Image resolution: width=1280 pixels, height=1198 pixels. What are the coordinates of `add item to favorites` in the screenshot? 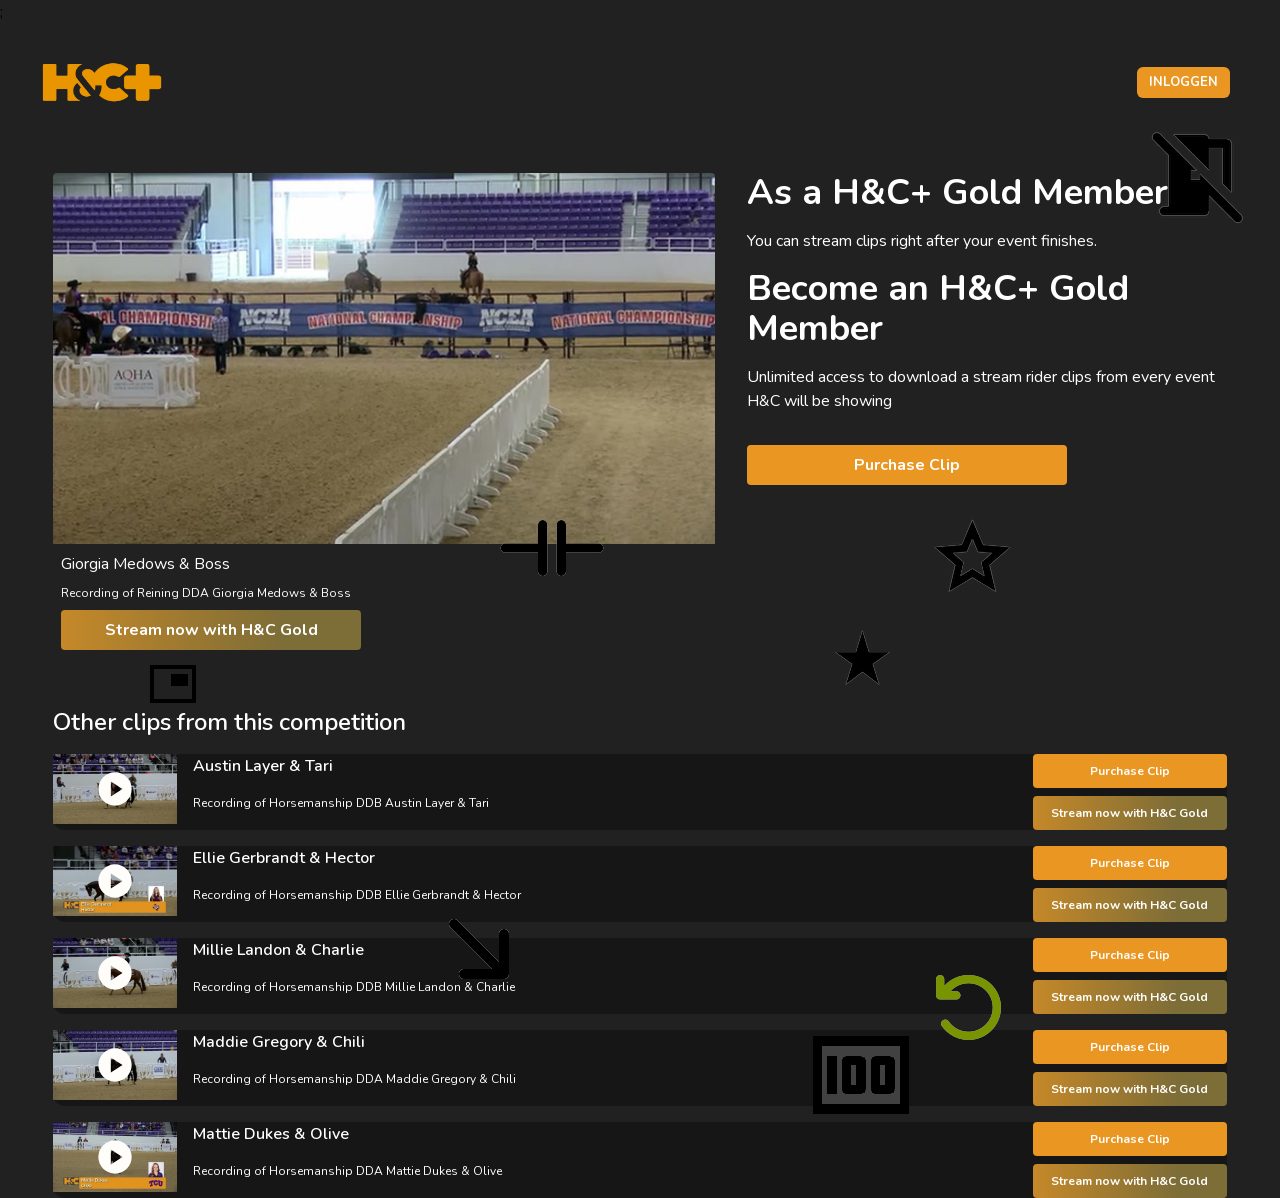 It's located at (972, 557).